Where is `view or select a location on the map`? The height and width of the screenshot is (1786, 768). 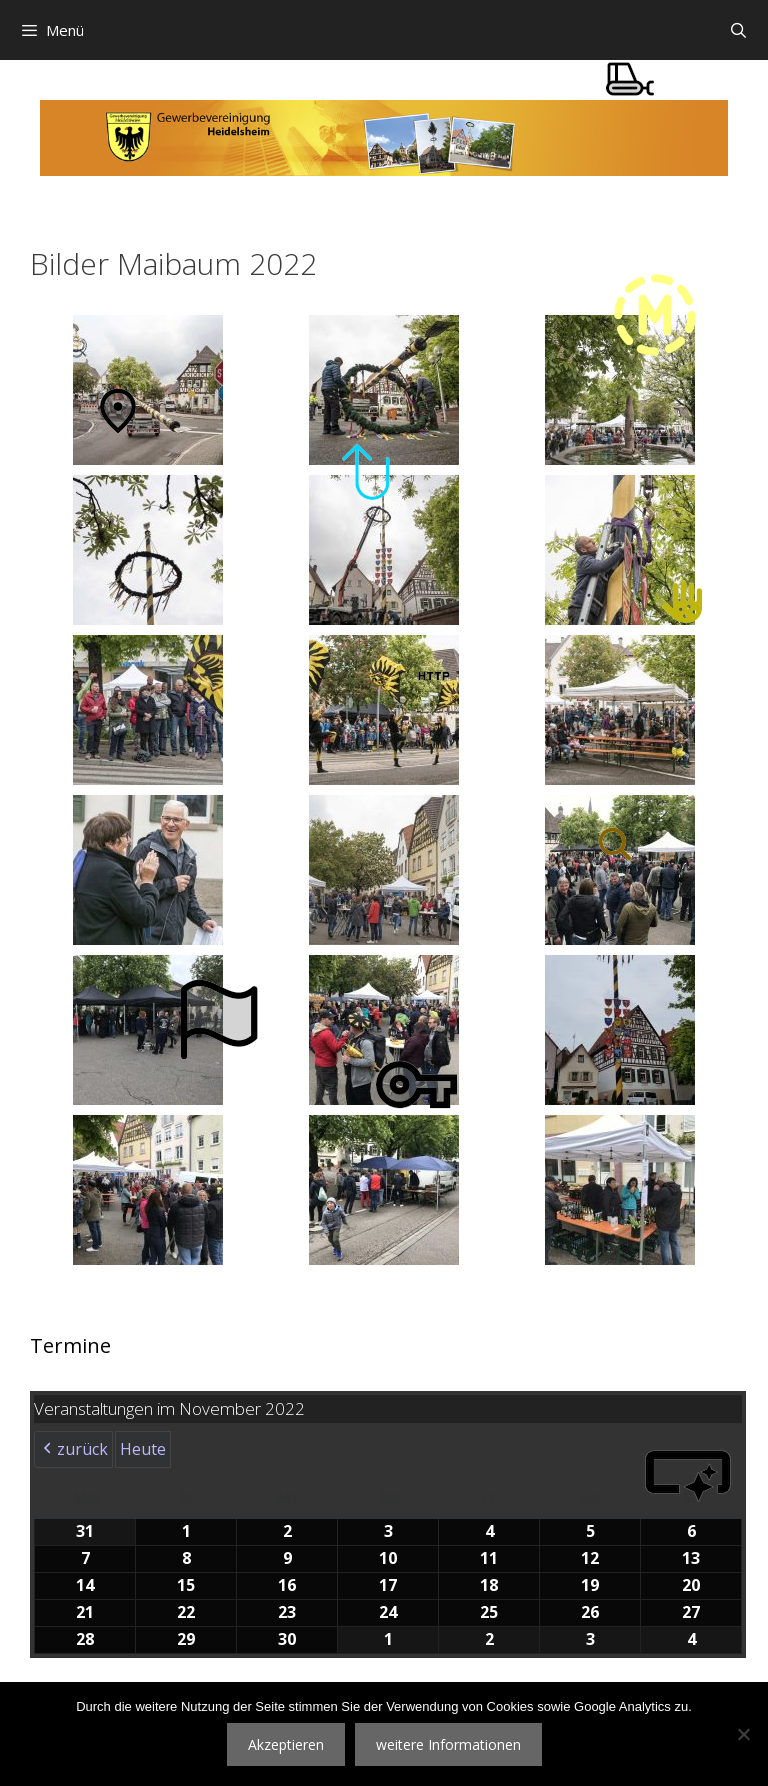
view or select a location on the map is located at coordinates (118, 411).